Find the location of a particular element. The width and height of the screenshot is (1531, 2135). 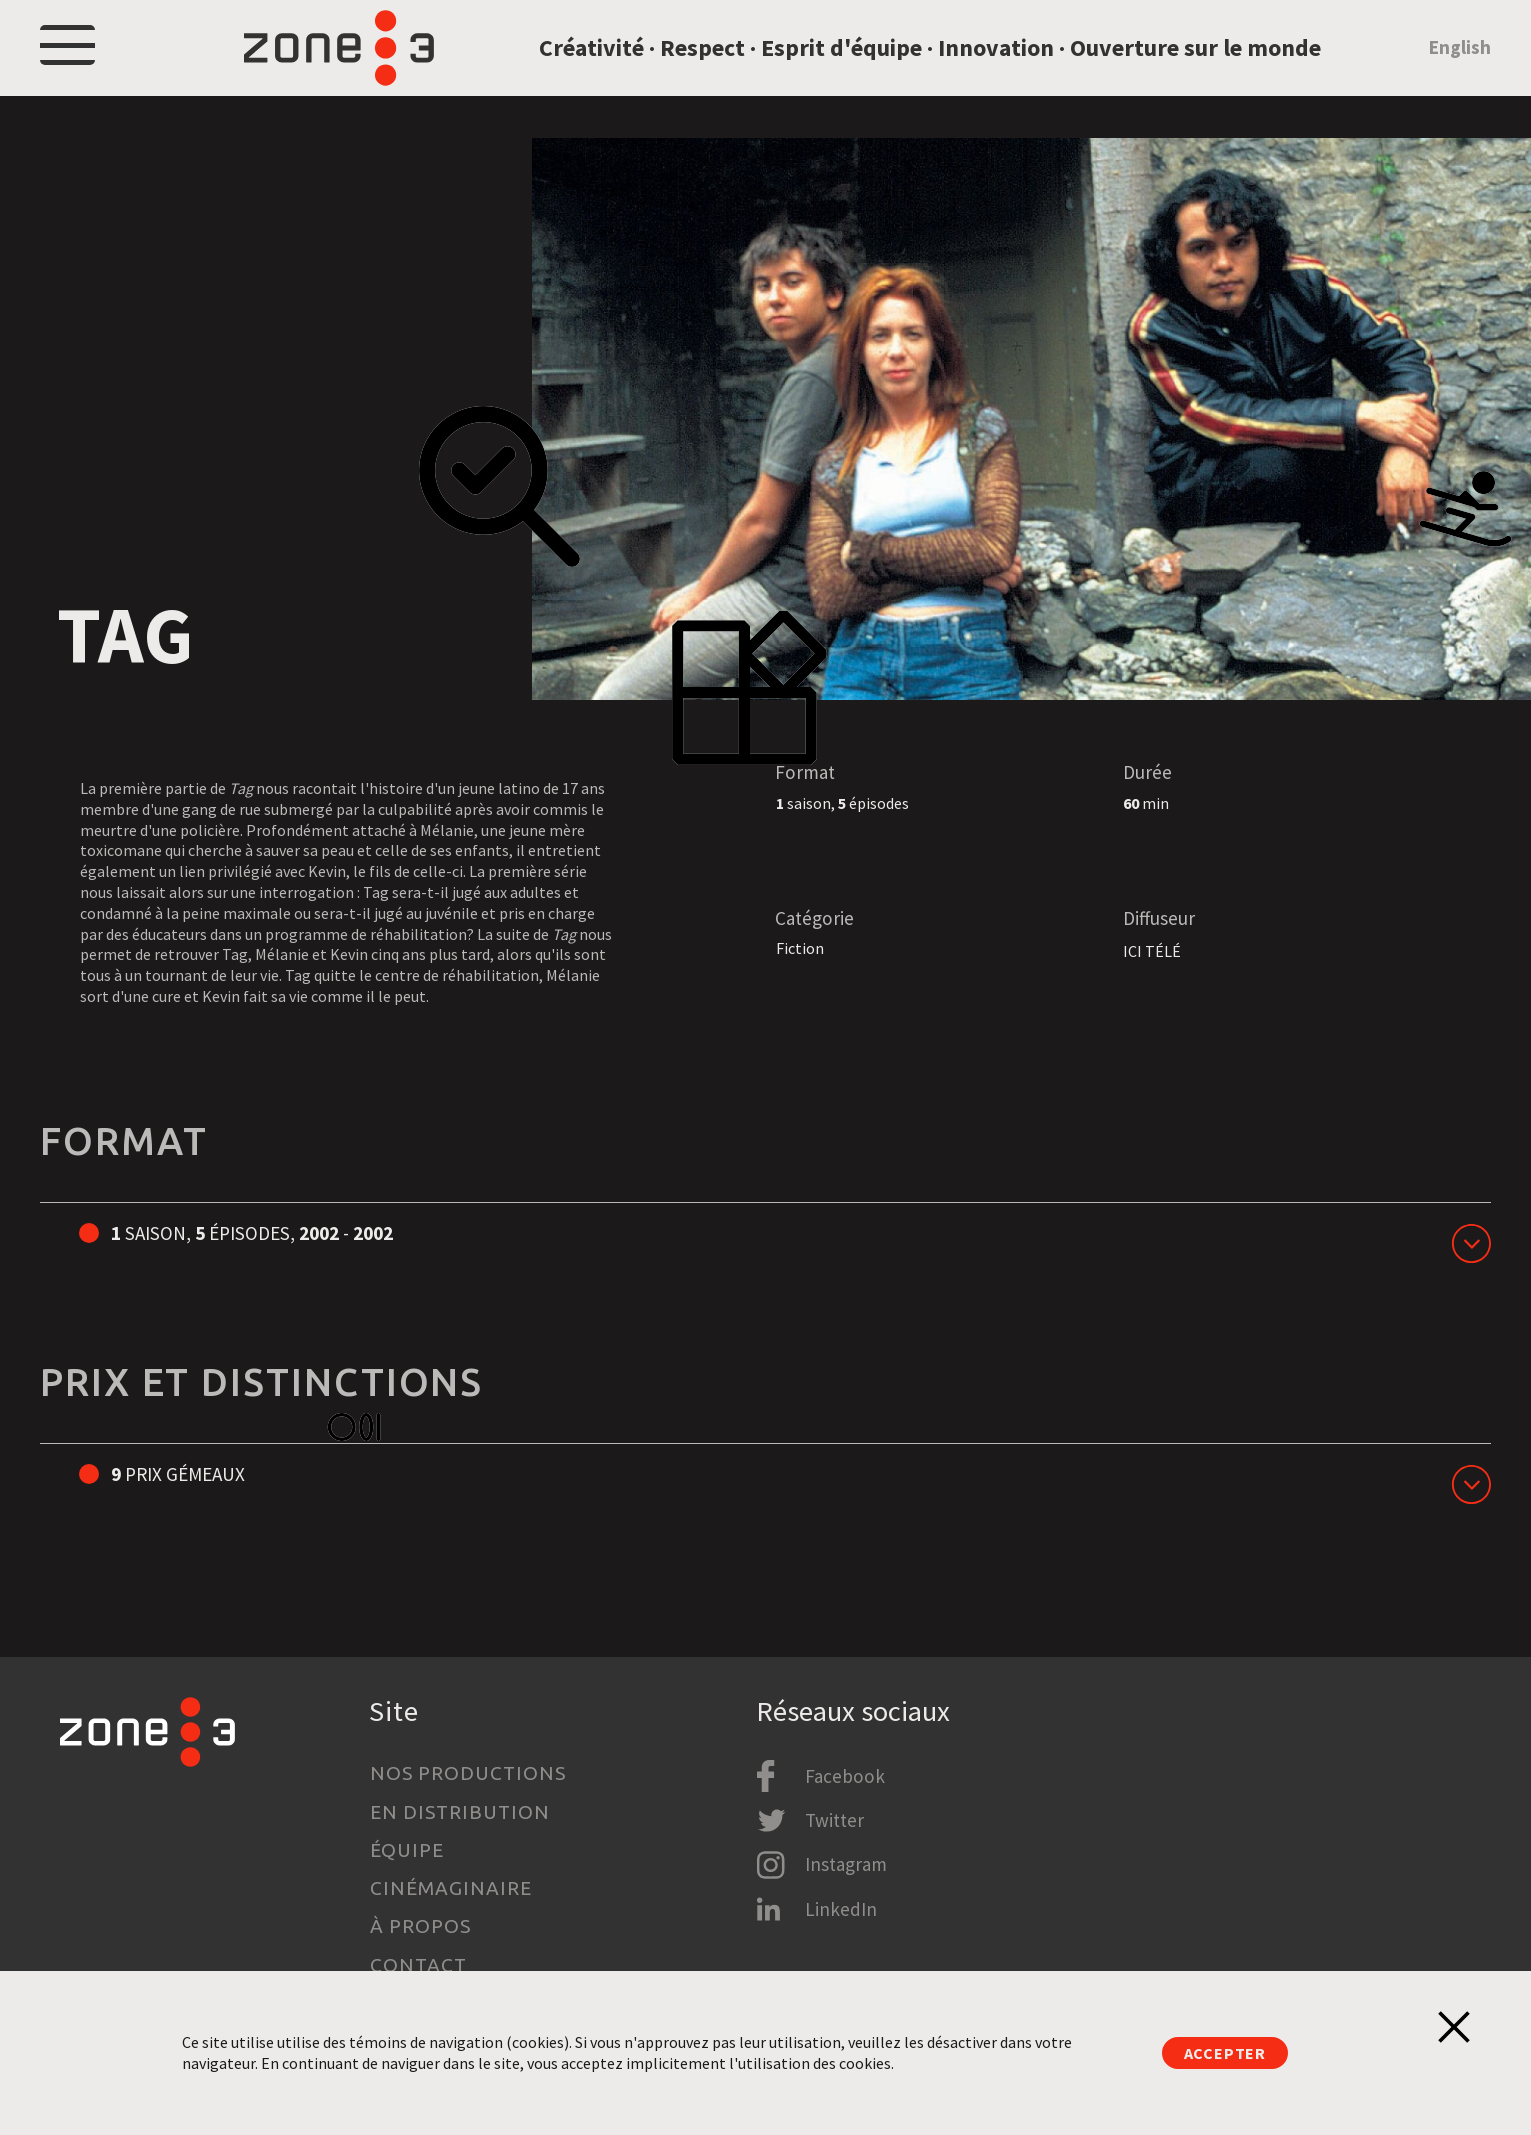

link to medium profile or article is located at coordinates (354, 1427).